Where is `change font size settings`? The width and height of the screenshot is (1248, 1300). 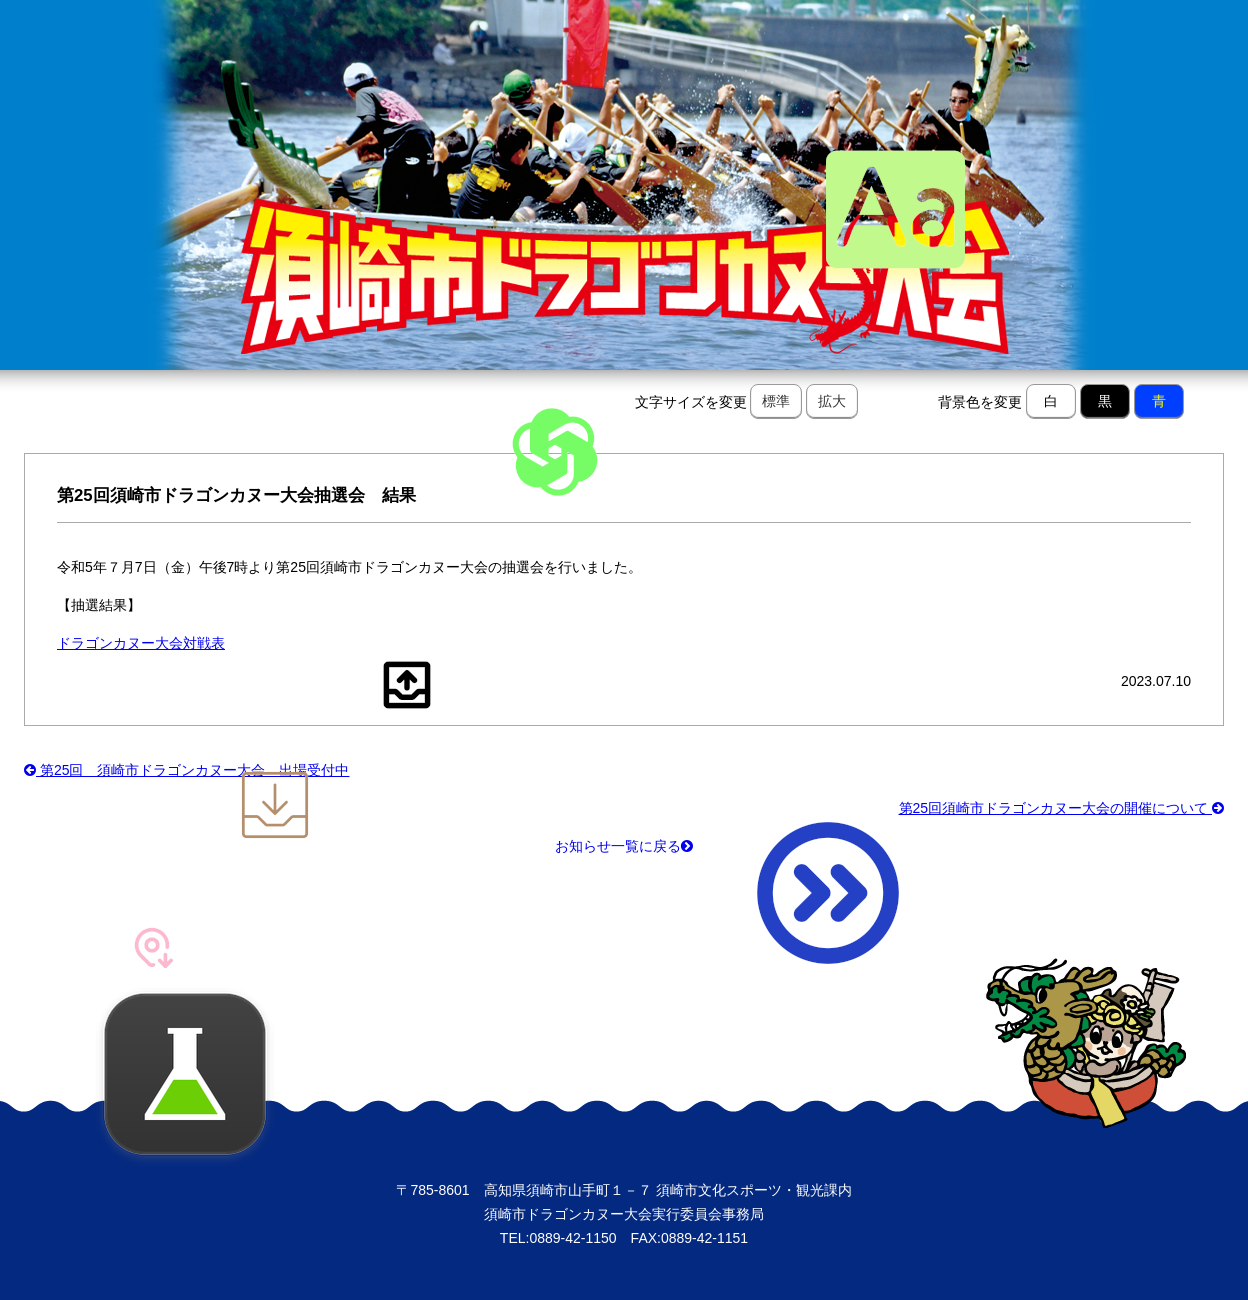 change font size settings is located at coordinates (895, 209).